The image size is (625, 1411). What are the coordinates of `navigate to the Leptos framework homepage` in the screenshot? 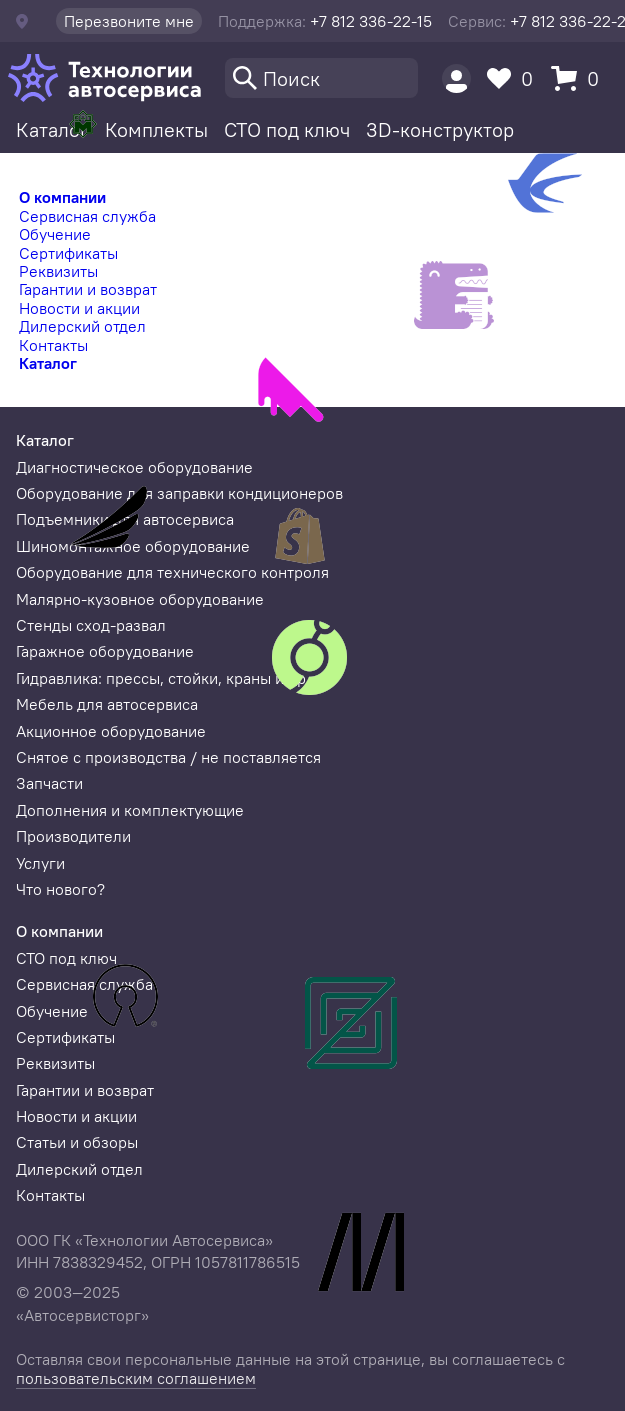 It's located at (309, 657).